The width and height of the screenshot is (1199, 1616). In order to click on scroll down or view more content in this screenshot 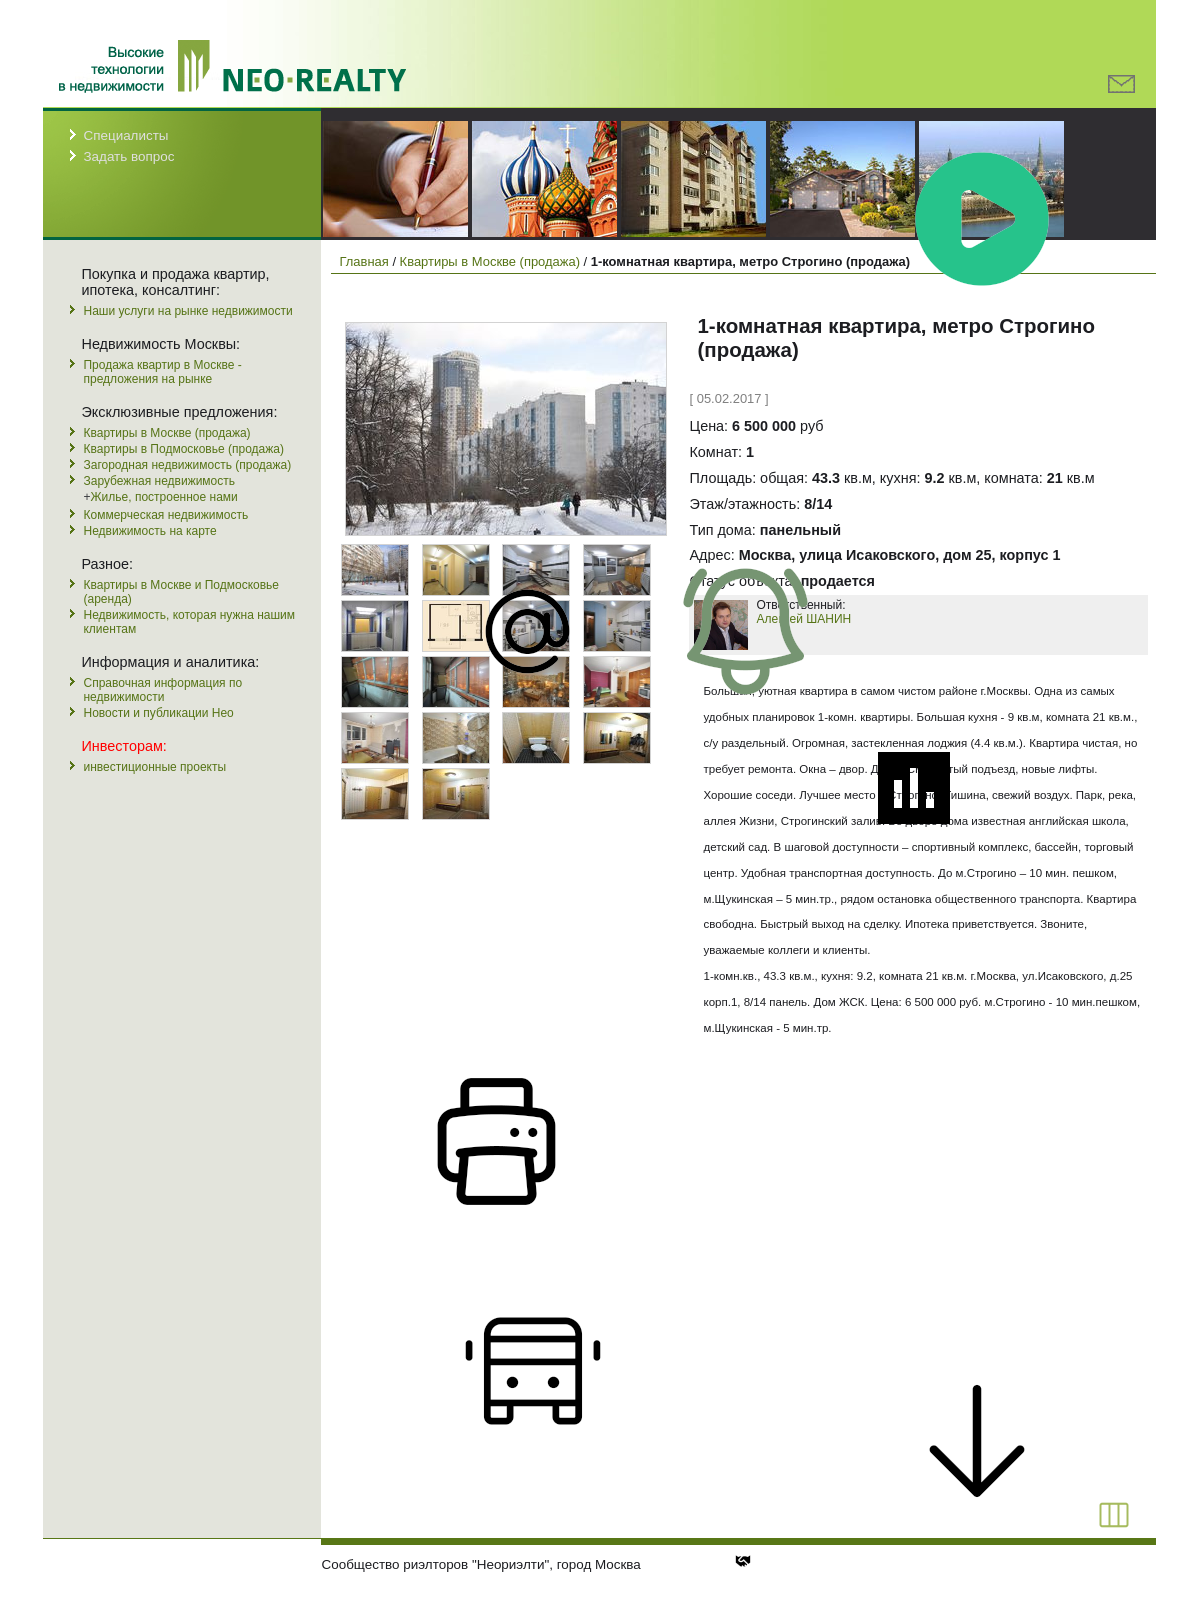, I will do `click(977, 1441)`.